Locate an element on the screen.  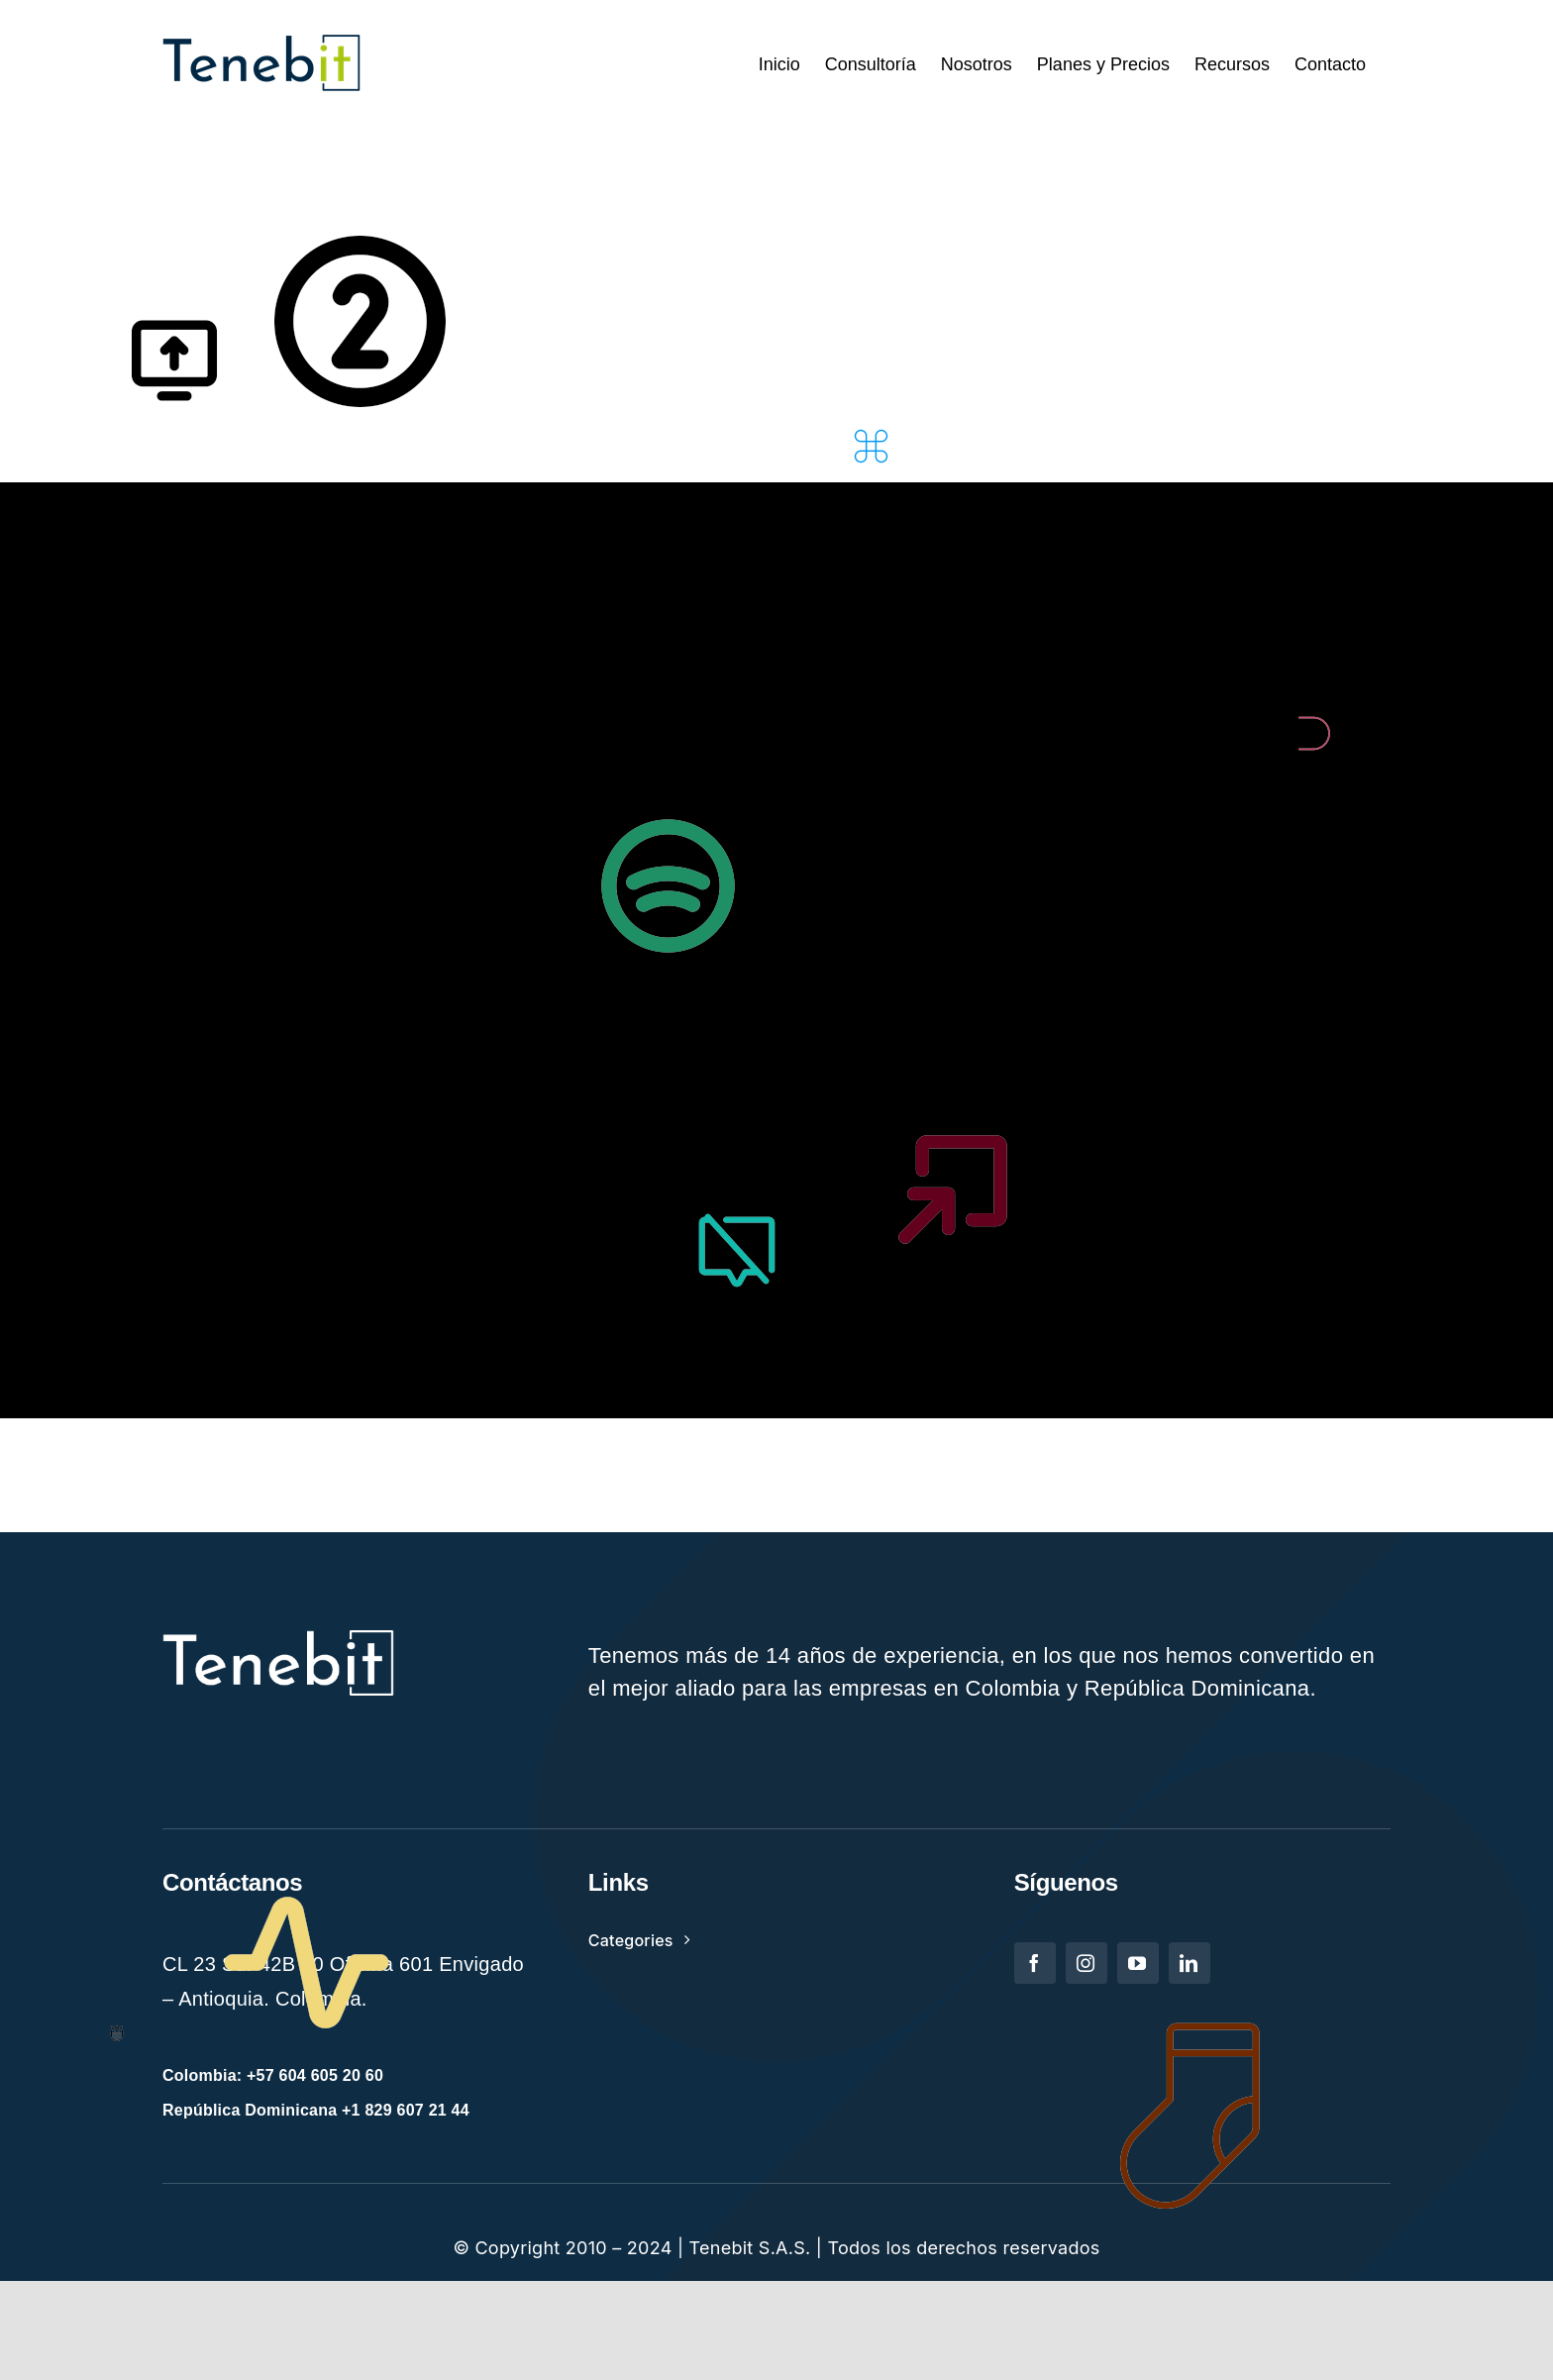
indicates step two in a multi-step process is located at coordinates (360, 321).